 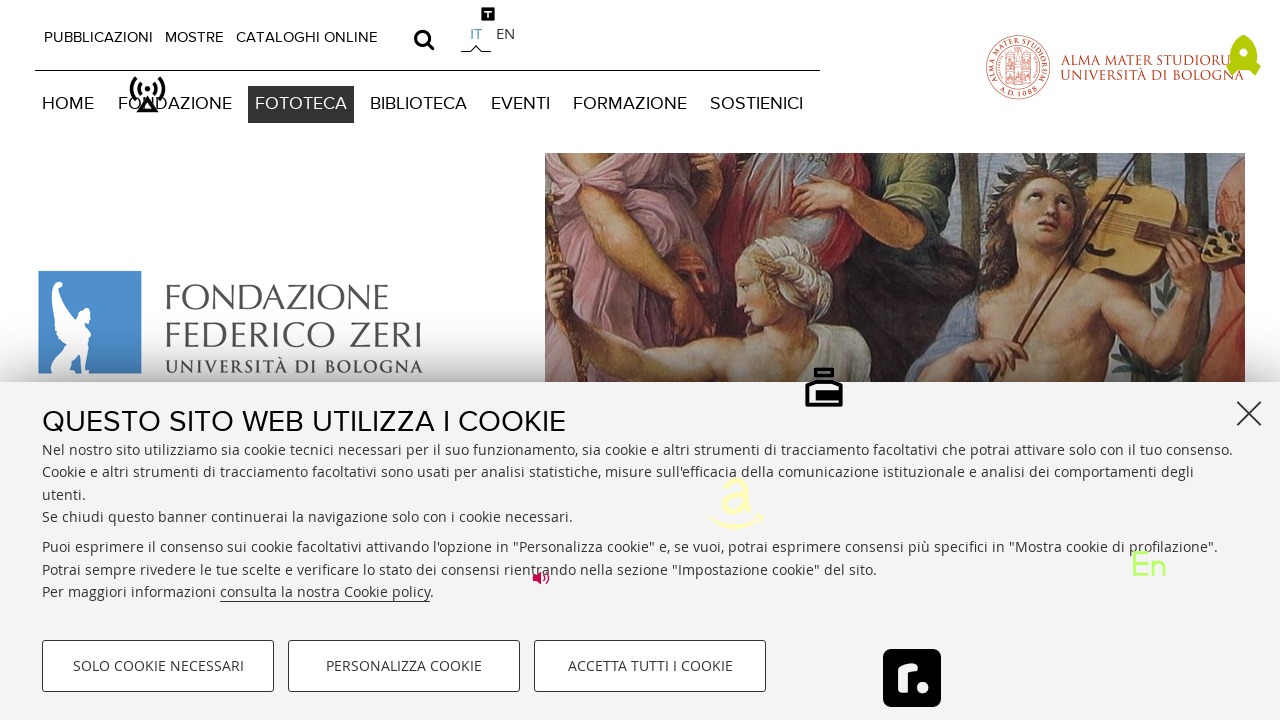 I want to click on access wireless network or base station settings, so click(x=147, y=93).